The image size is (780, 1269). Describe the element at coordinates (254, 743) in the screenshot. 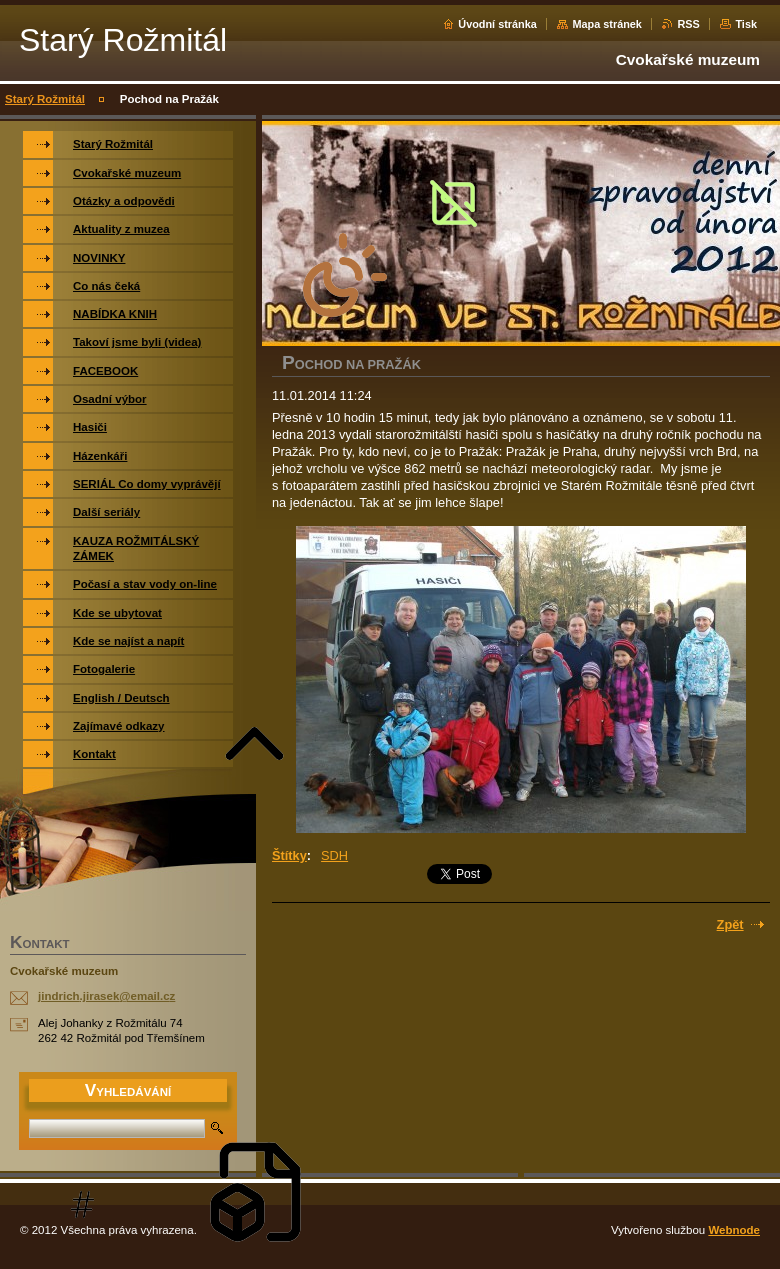

I see `collapse an expanded section` at that location.